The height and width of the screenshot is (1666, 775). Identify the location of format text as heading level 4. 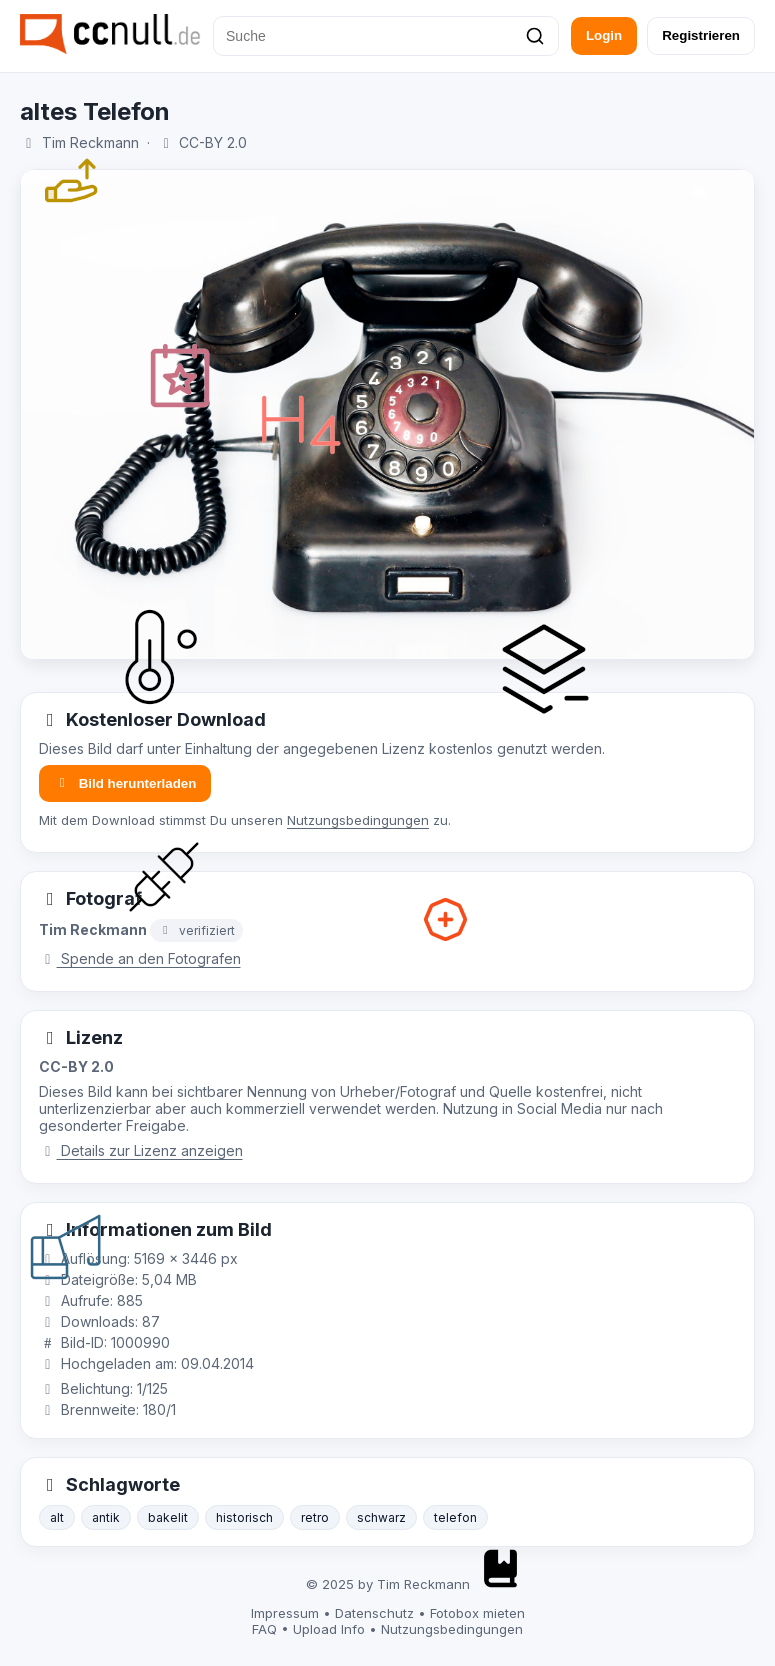
(295, 423).